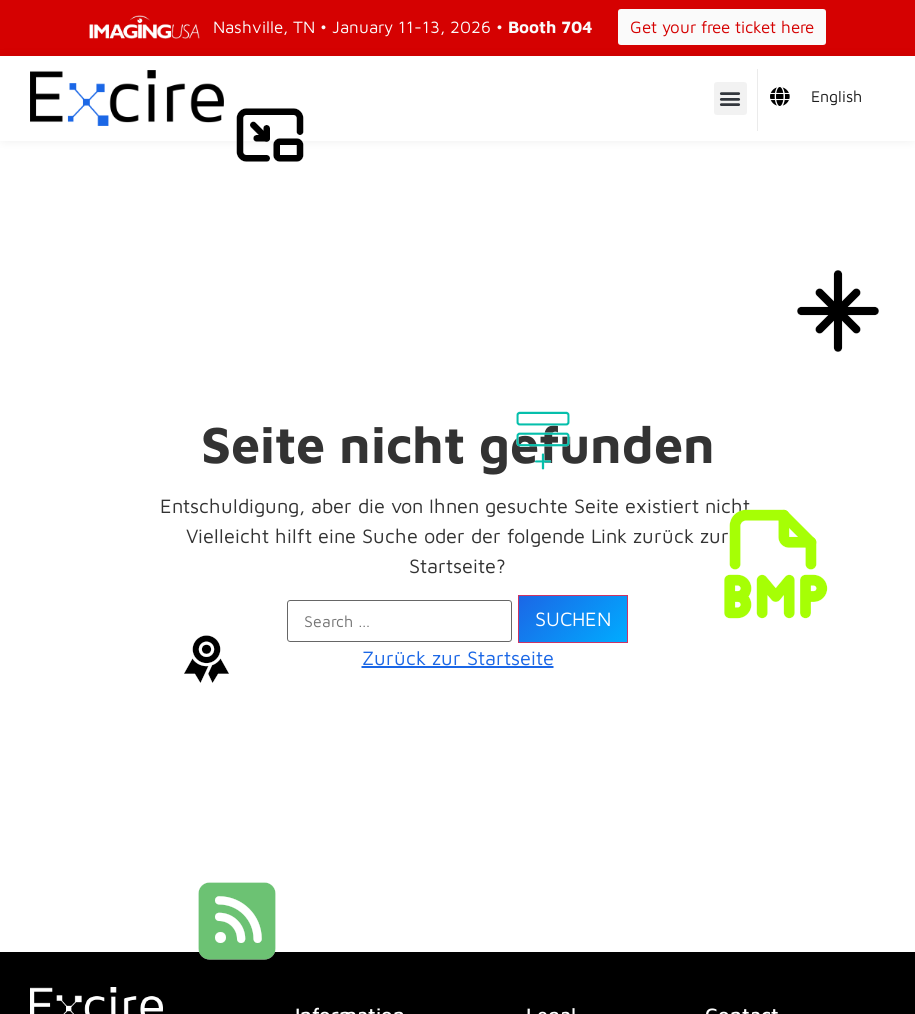 This screenshot has width=915, height=1014. What do you see at coordinates (773, 564) in the screenshot?
I see `indicates a BMP image file type` at bounding box center [773, 564].